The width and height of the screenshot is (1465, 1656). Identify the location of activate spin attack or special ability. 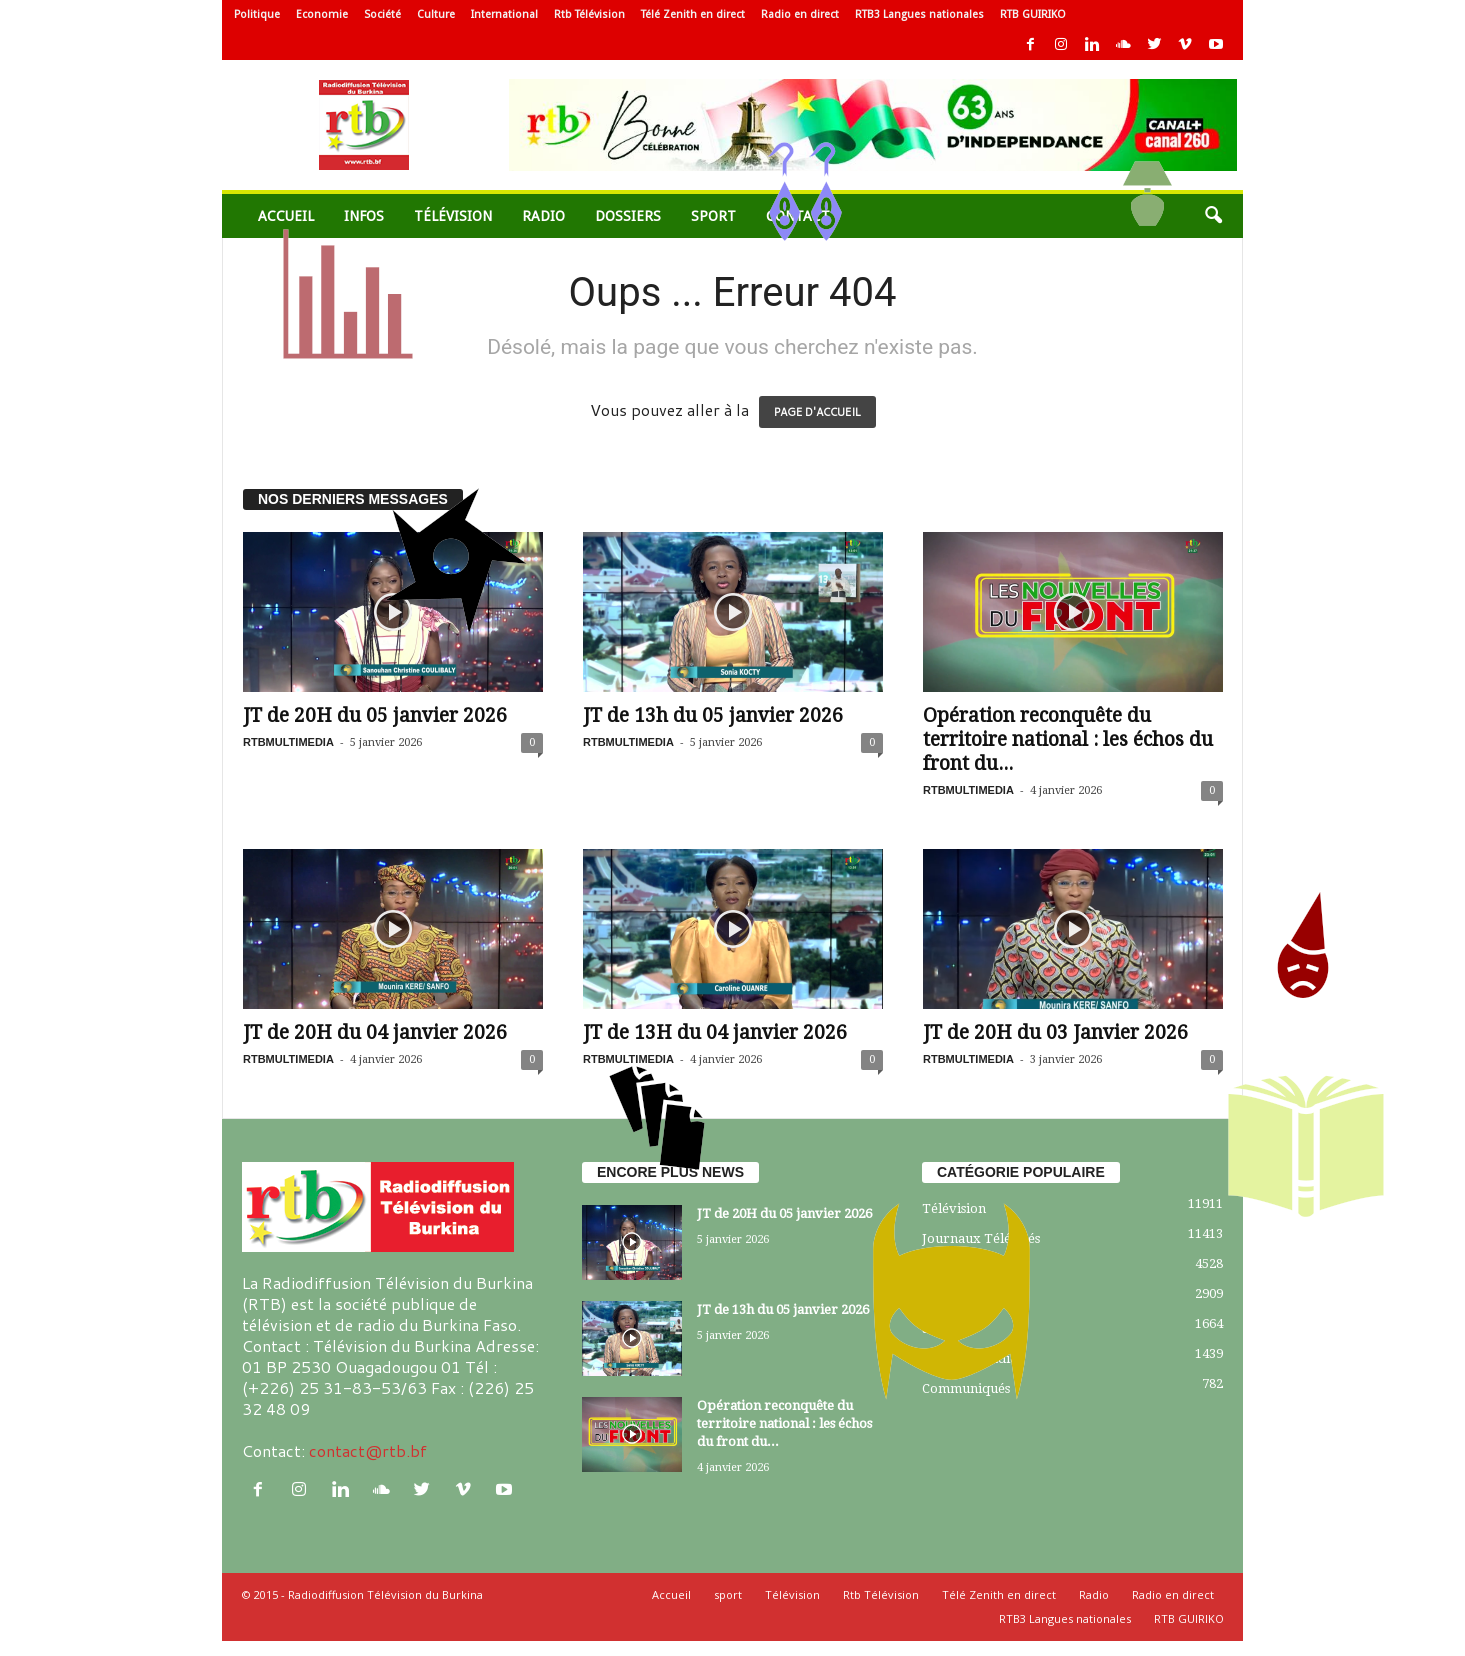
(456, 561).